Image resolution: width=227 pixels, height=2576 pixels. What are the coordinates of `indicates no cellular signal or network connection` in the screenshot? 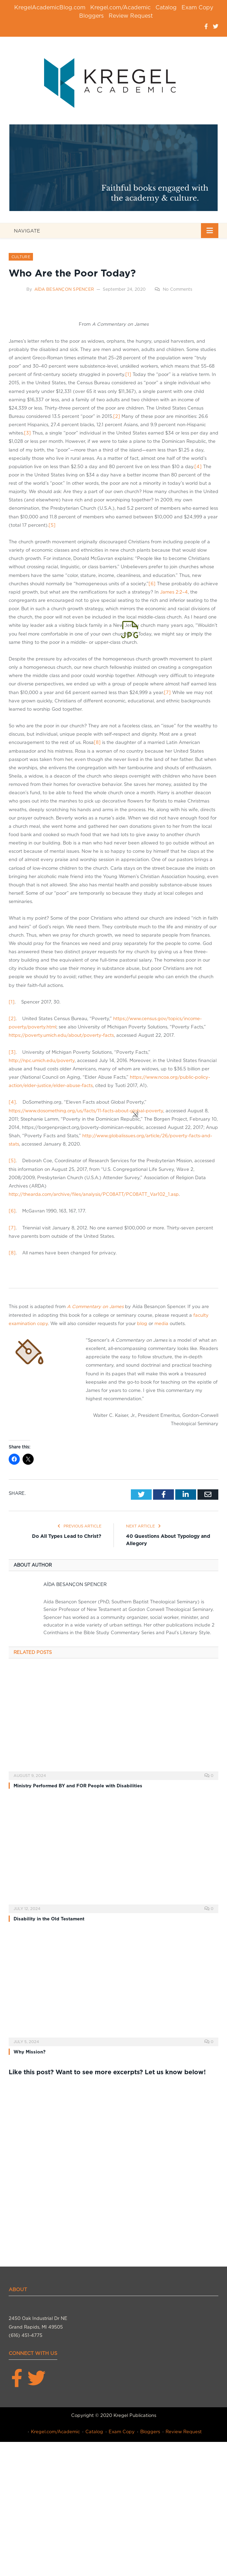 It's located at (135, 1114).